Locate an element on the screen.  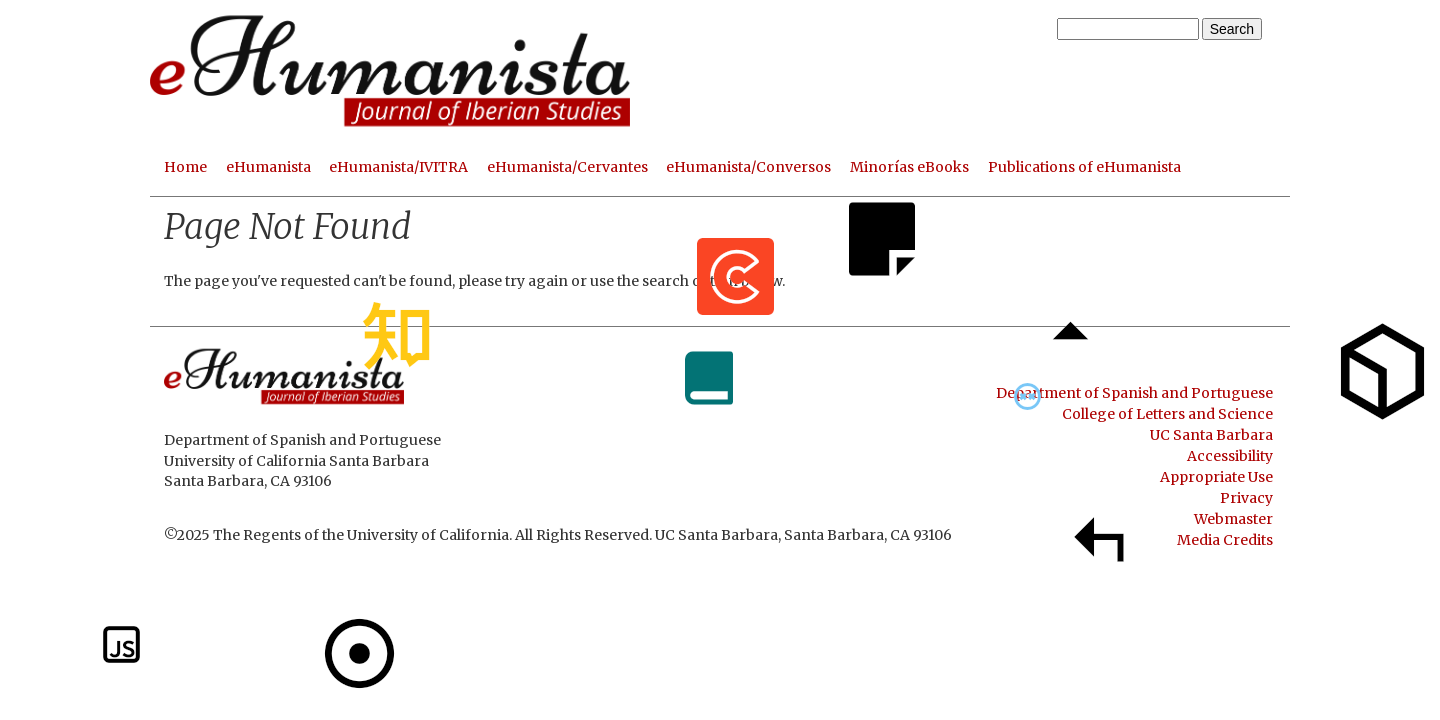
open a book or reading app is located at coordinates (709, 378).